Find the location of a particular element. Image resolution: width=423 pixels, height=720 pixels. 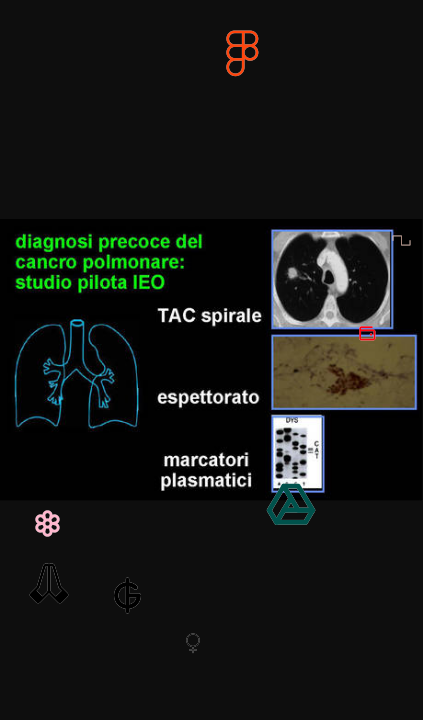

express gratitude or thanks is located at coordinates (49, 584).